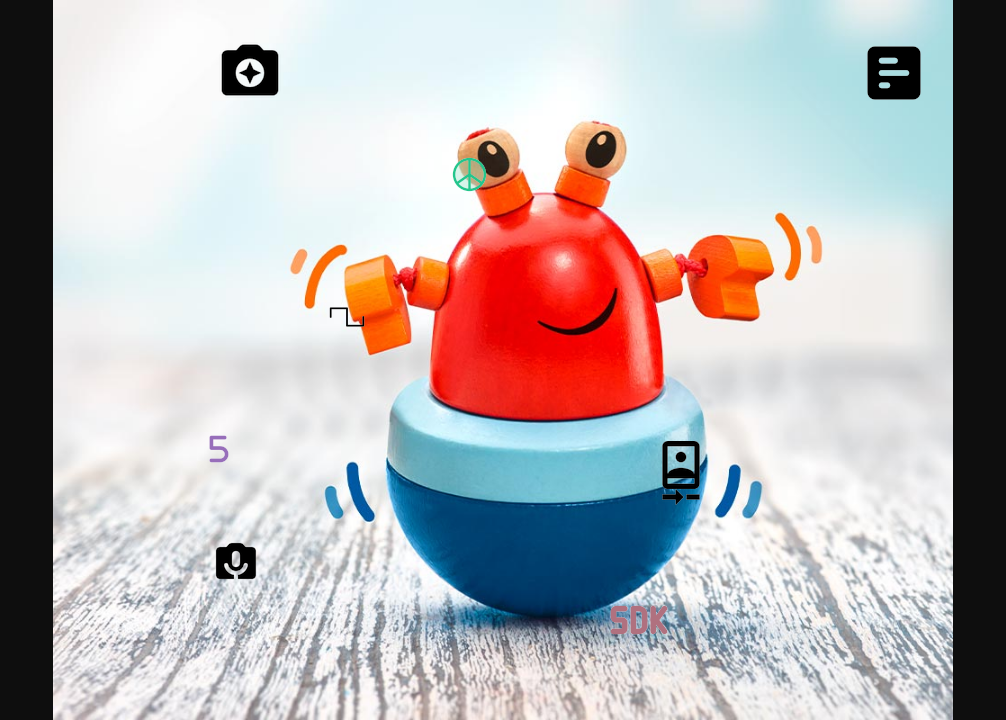 The image size is (1006, 720). Describe the element at coordinates (219, 449) in the screenshot. I see `indicates the number five in a list or count` at that location.